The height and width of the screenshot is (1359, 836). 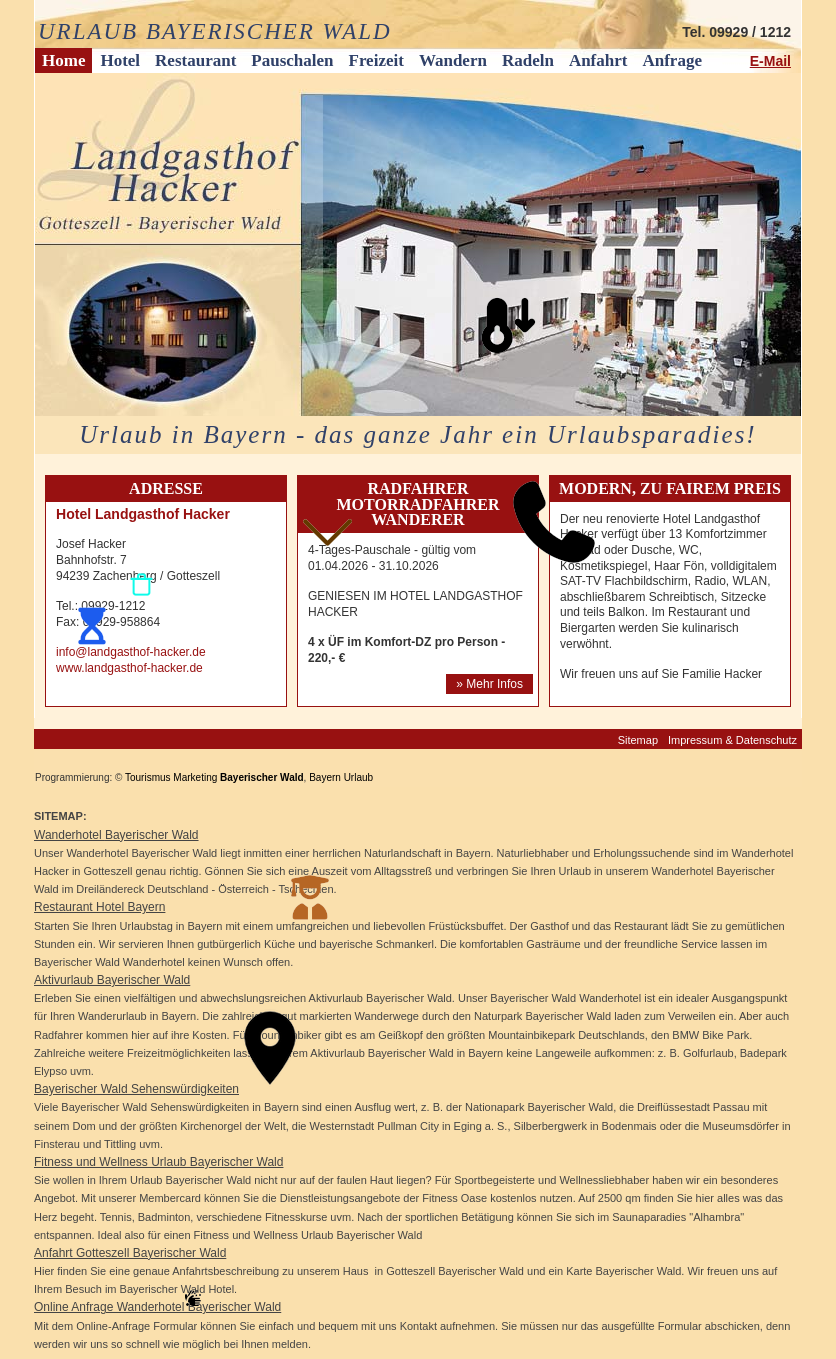 What do you see at coordinates (310, 898) in the screenshot?
I see `view student or graduate profile` at bounding box center [310, 898].